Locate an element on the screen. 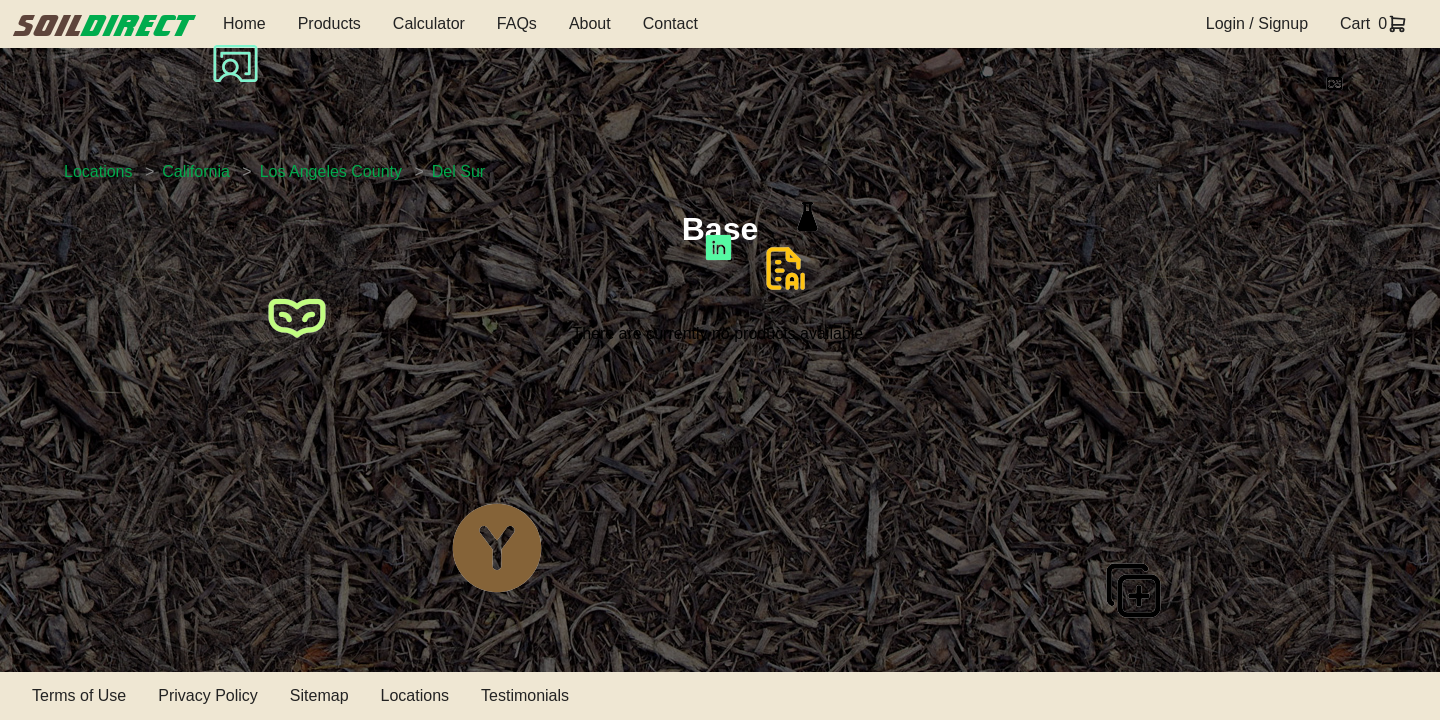 The width and height of the screenshot is (1440, 720). access teaching or presentation tools is located at coordinates (235, 63).